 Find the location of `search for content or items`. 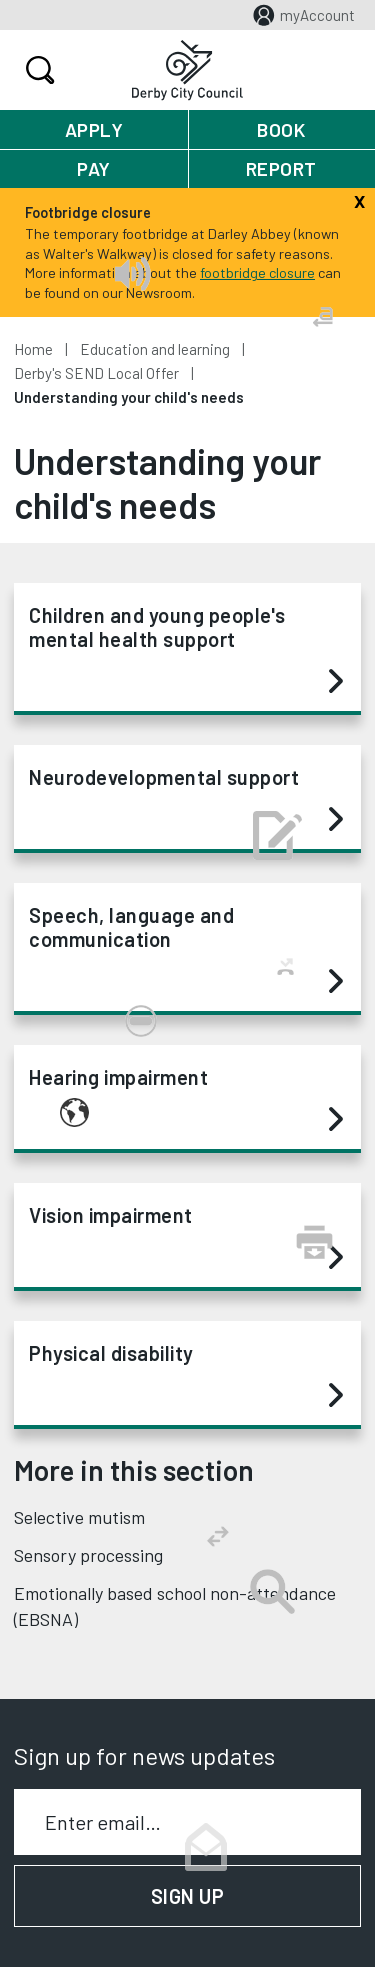

search for content or items is located at coordinates (272, 1591).